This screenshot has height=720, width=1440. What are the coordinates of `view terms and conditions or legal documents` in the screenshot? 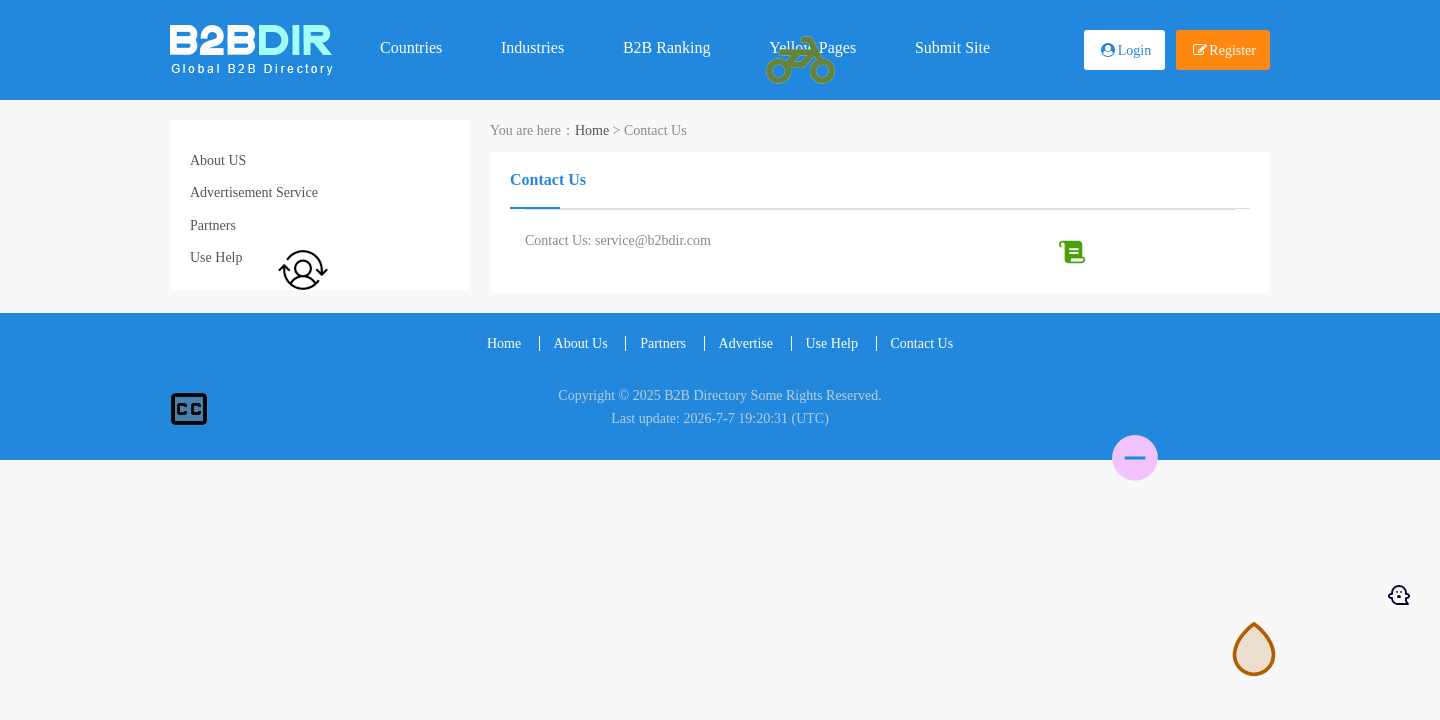 It's located at (1073, 252).